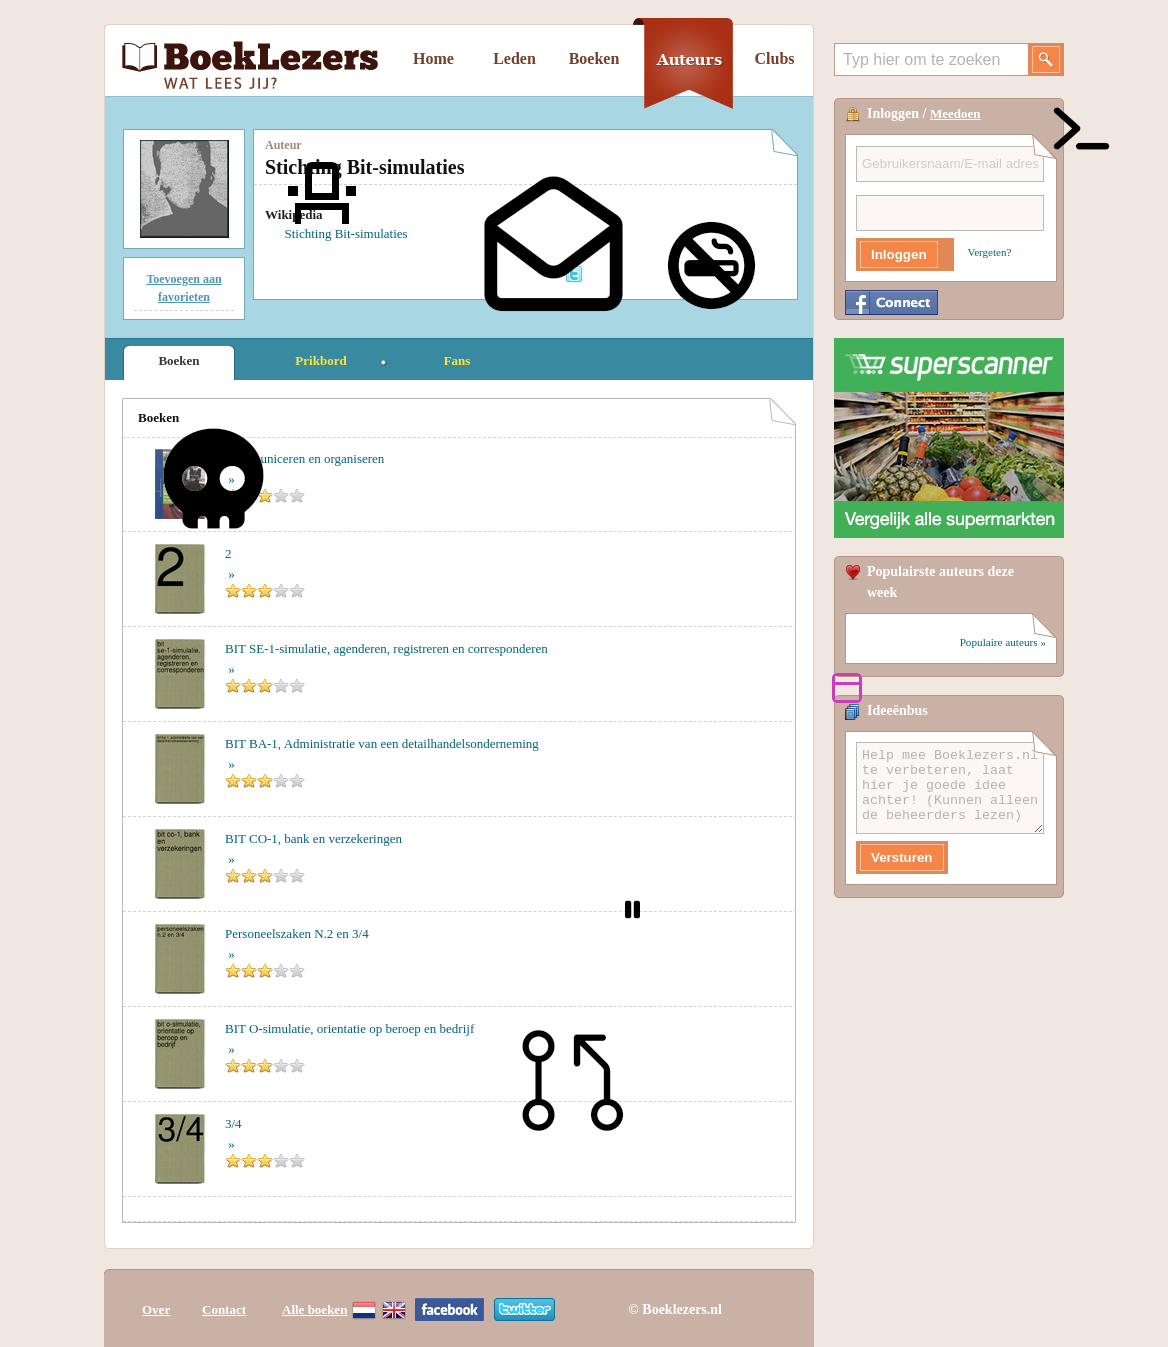 The image size is (1168, 1347). I want to click on open the command line terminal, so click(1081, 128).